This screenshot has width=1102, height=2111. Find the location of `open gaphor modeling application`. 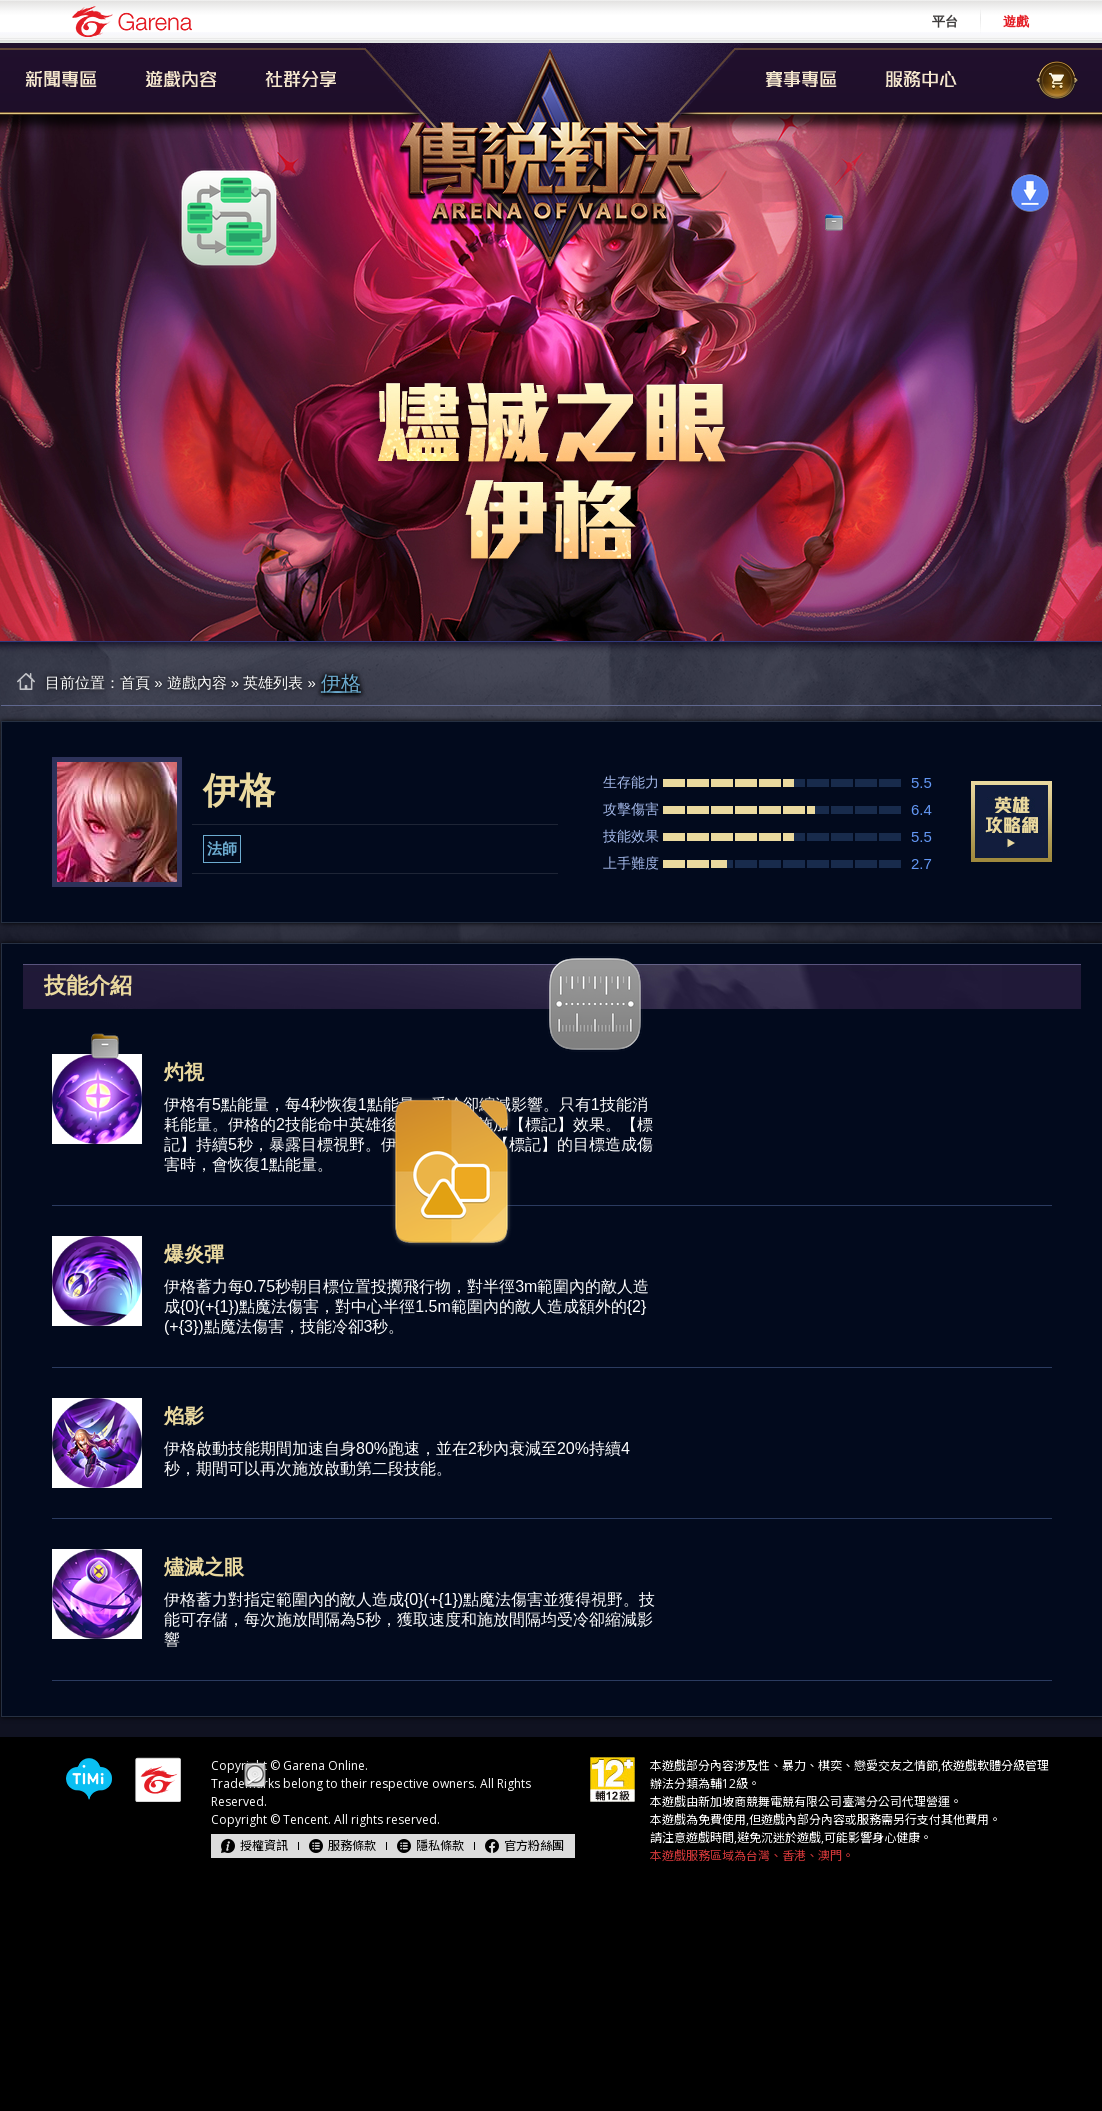

open gaphor modeling application is located at coordinates (229, 218).